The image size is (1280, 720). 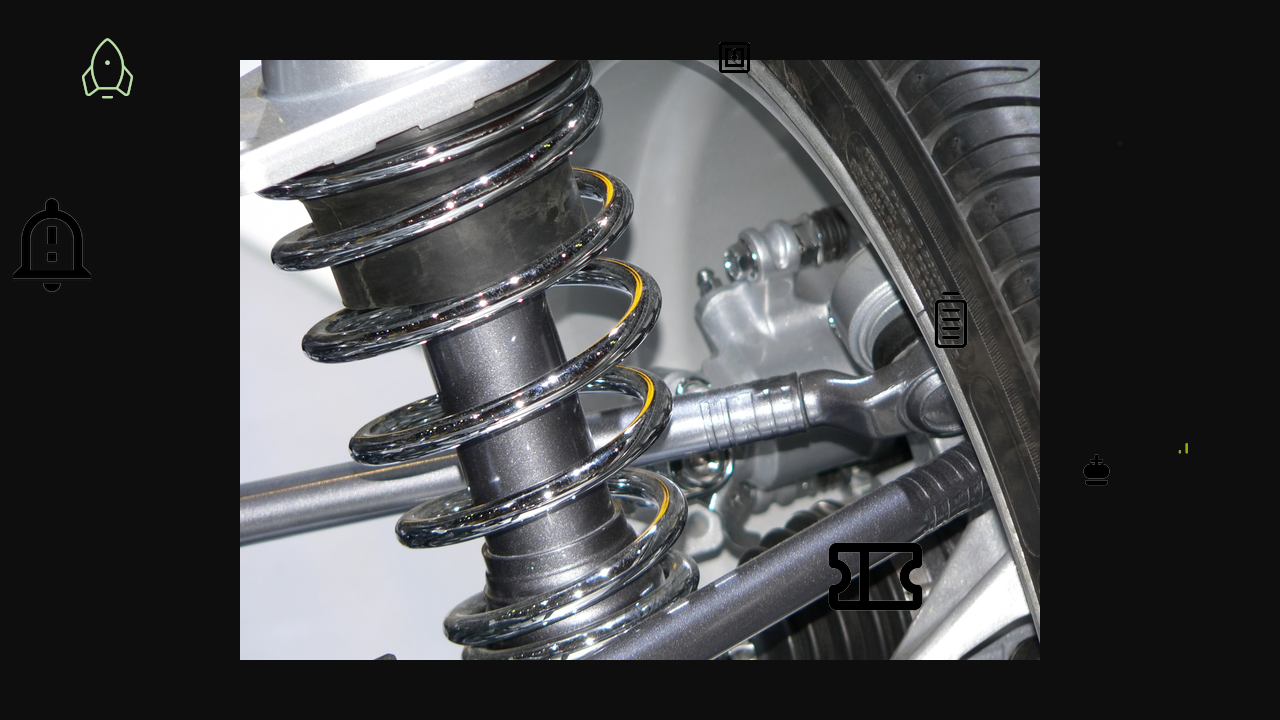 What do you see at coordinates (1096, 470) in the screenshot?
I see `chess king piece indicator` at bounding box center [1096, 470].